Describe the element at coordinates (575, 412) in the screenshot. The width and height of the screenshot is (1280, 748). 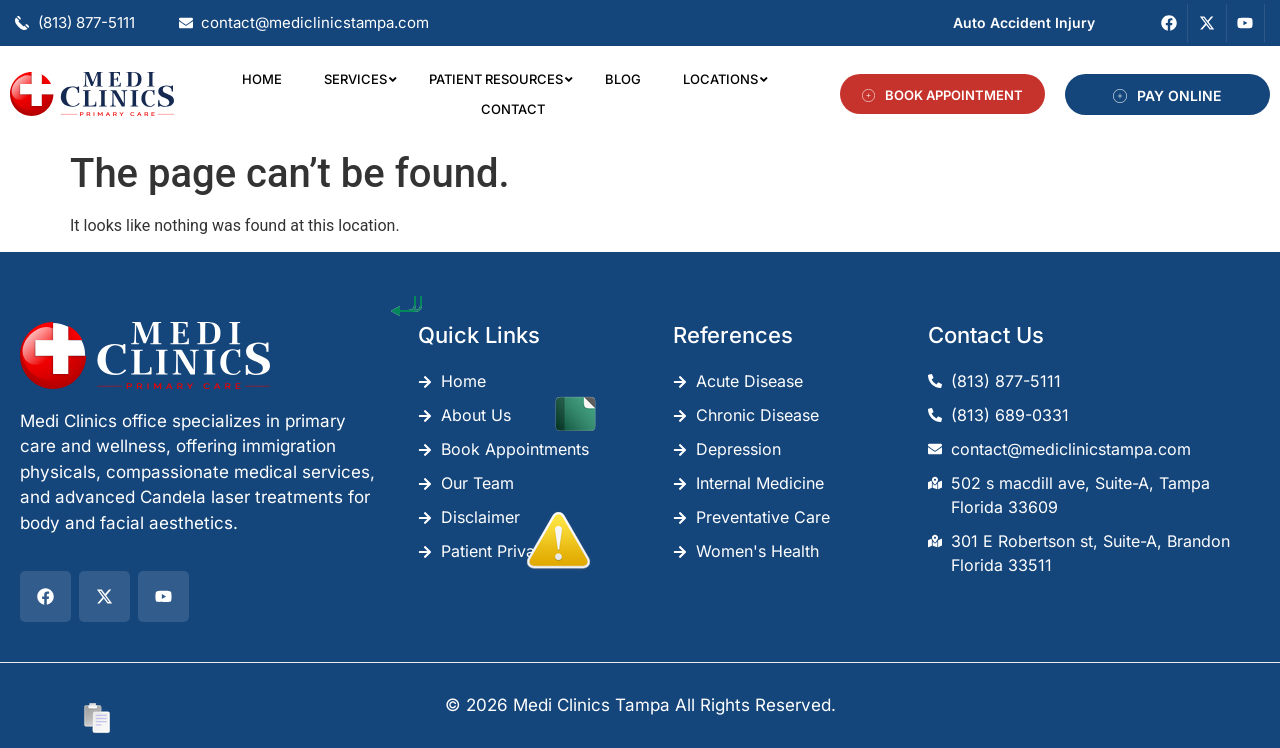
I see `change your desktop wallpaper` at that location.